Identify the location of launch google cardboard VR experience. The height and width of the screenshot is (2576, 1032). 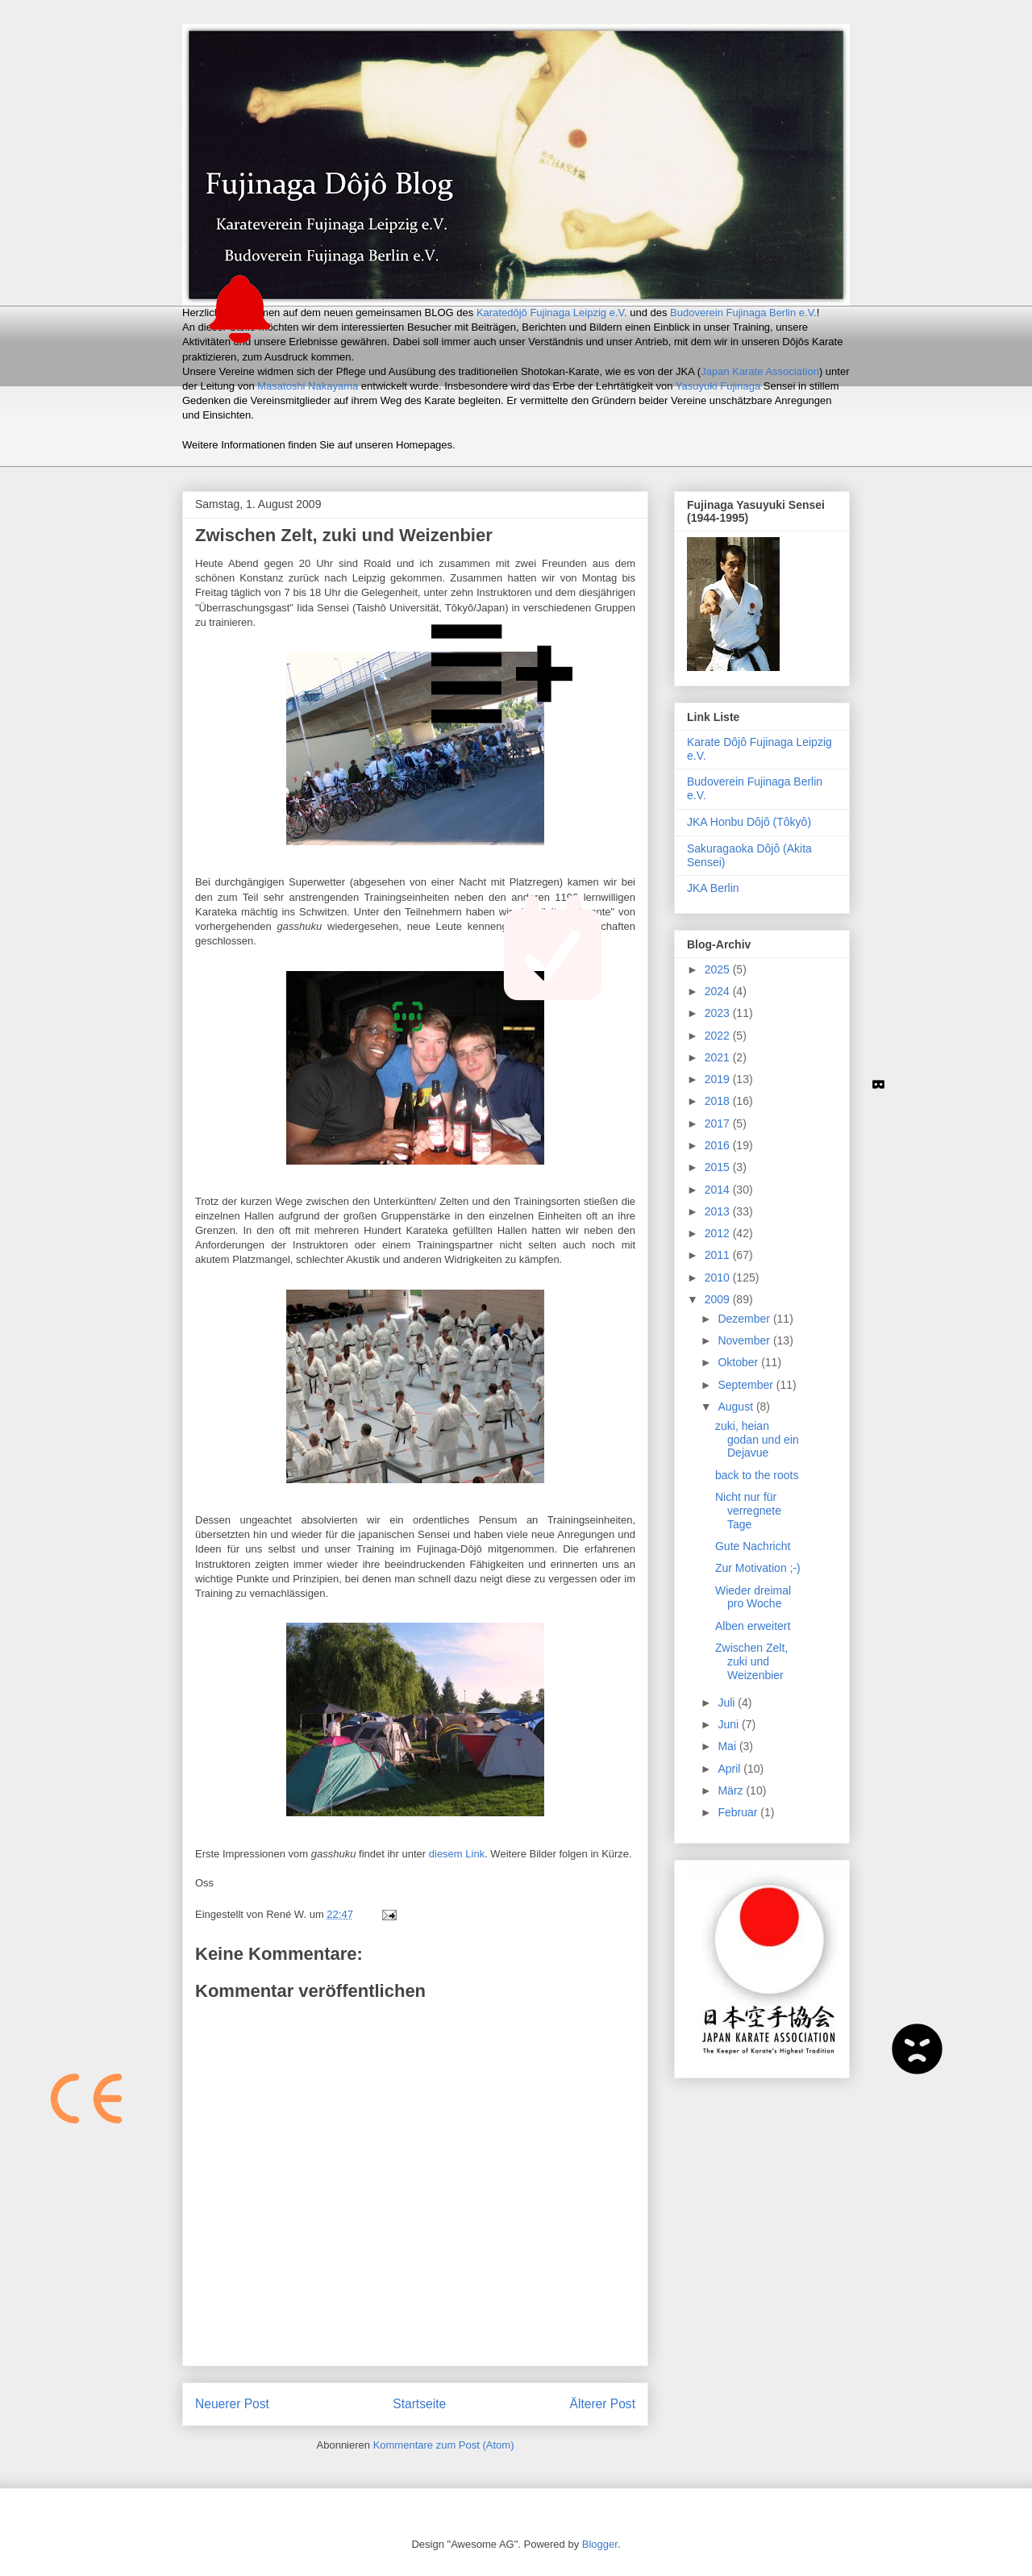
(878, 1084).